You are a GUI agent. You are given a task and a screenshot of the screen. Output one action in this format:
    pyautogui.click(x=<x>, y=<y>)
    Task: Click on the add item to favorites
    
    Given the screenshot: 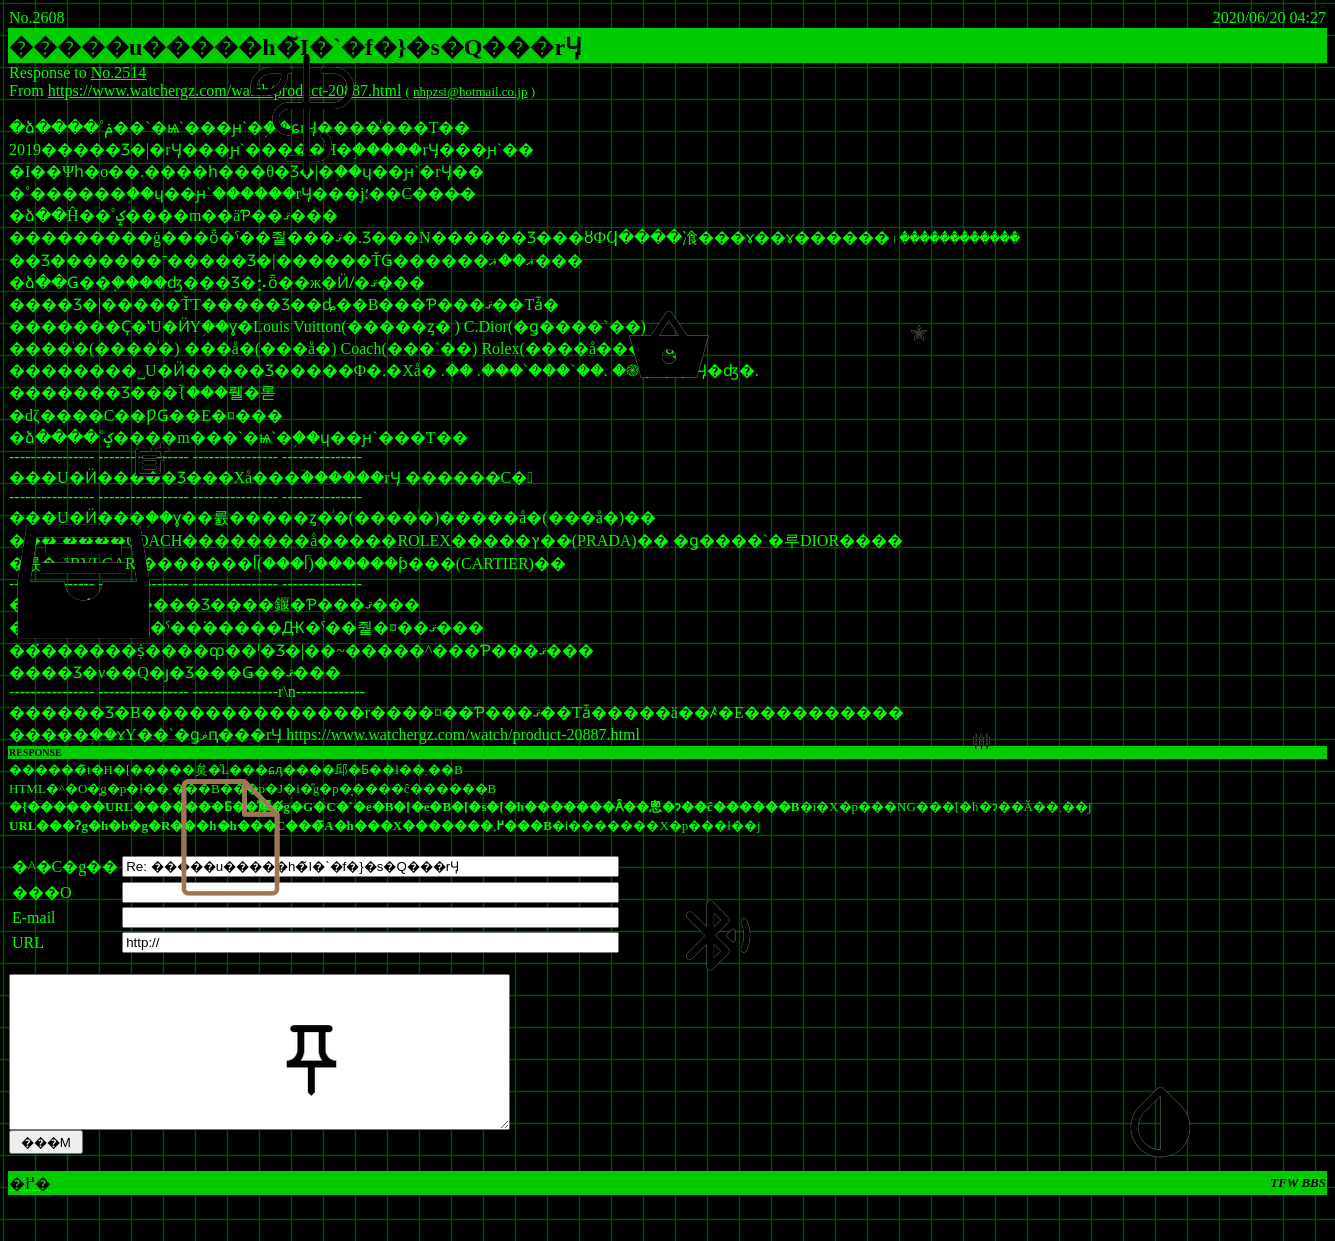 What is the action you would take?
    pyautogui.click(x=919, y=333)
    